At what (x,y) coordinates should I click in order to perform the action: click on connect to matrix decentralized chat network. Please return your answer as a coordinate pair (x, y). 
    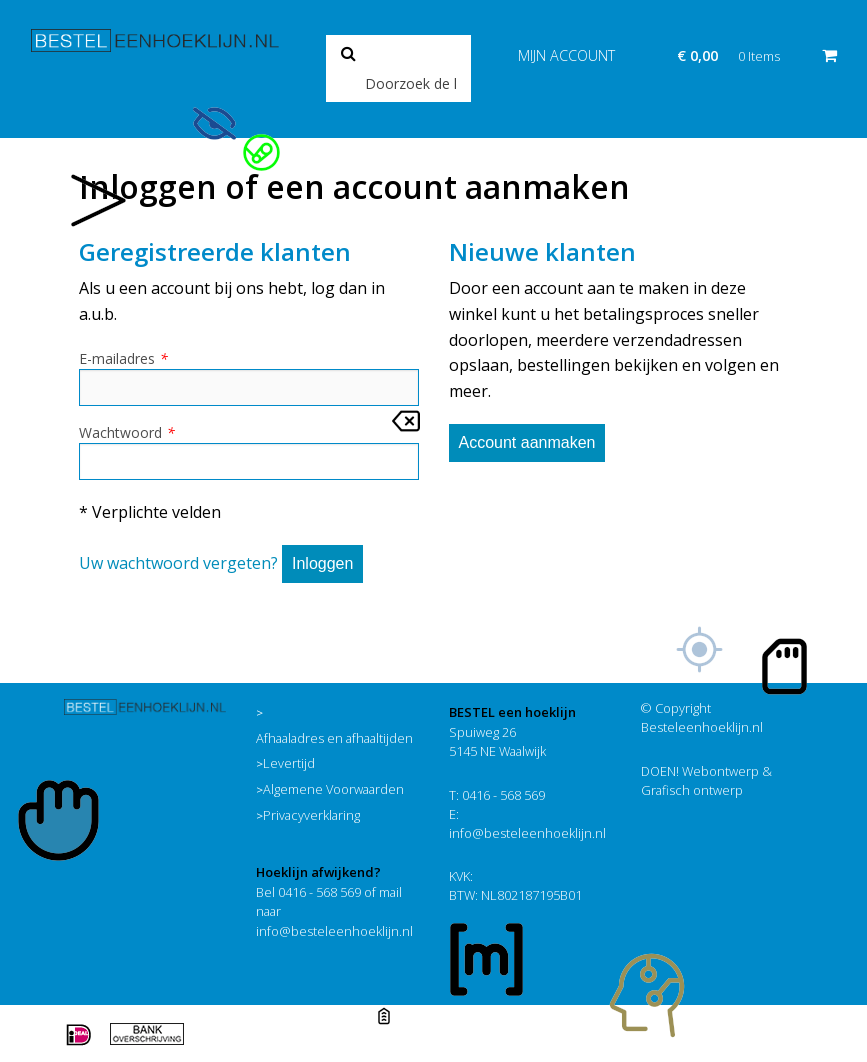
    Looking at the image, I should click on (486, 959).